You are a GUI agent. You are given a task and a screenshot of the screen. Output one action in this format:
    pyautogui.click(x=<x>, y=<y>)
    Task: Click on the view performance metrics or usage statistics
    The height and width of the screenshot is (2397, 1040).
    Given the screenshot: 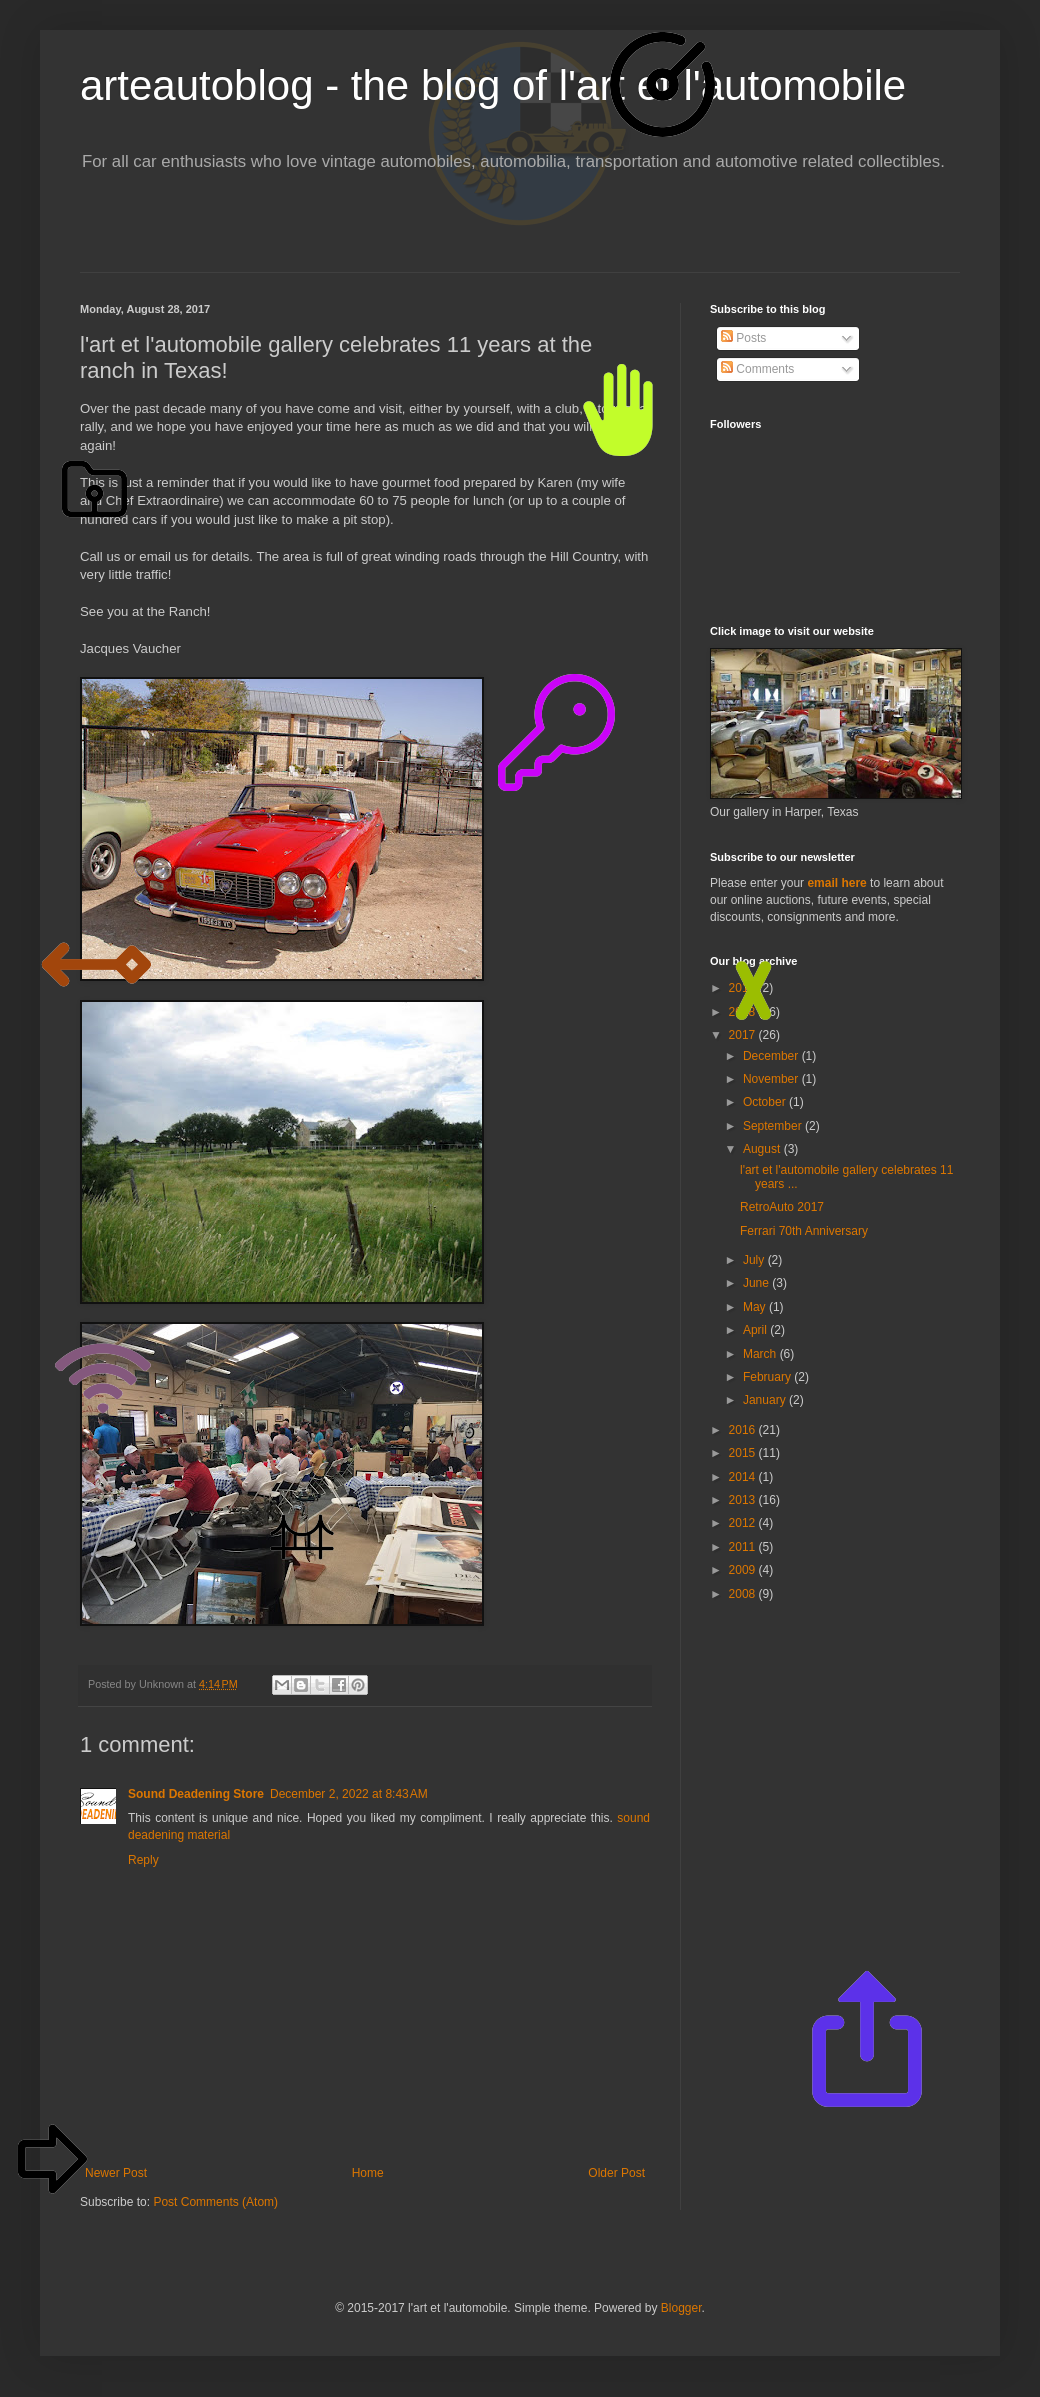 What is the action you would take?
    pyautogui.click(x=662, y=84)
    